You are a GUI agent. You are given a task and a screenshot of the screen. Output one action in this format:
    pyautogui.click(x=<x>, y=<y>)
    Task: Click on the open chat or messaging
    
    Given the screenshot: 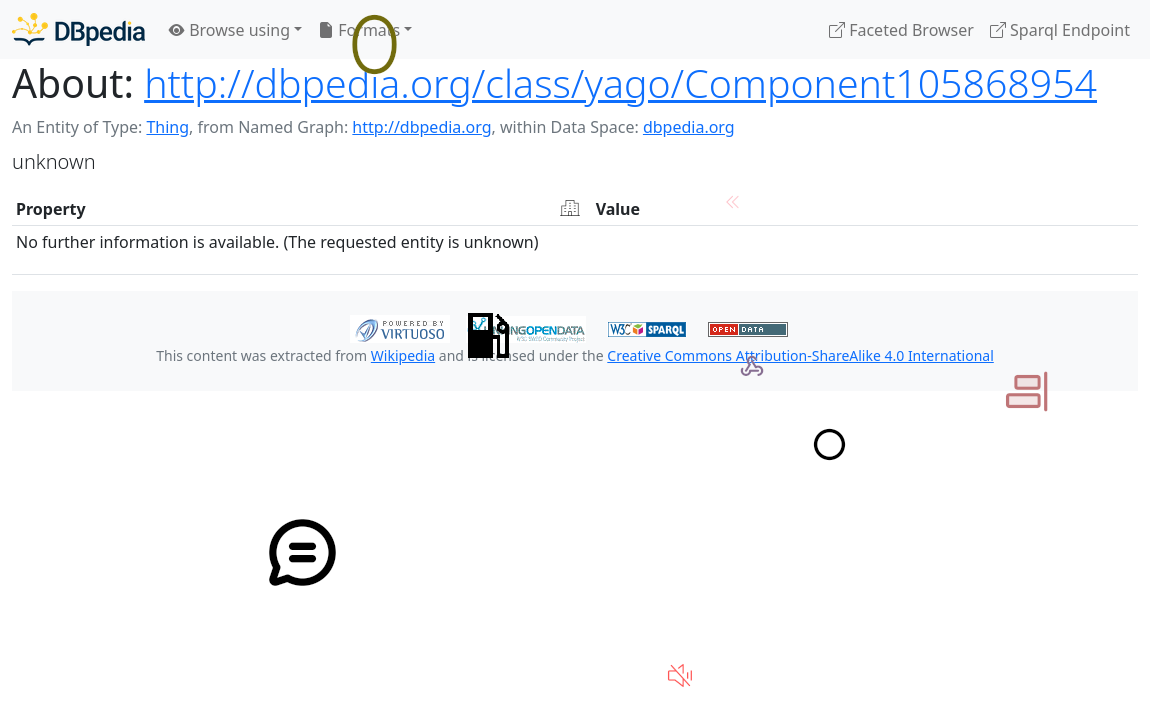 What is the action you would take?
    pyautogui.click(x=302, y=552)
    